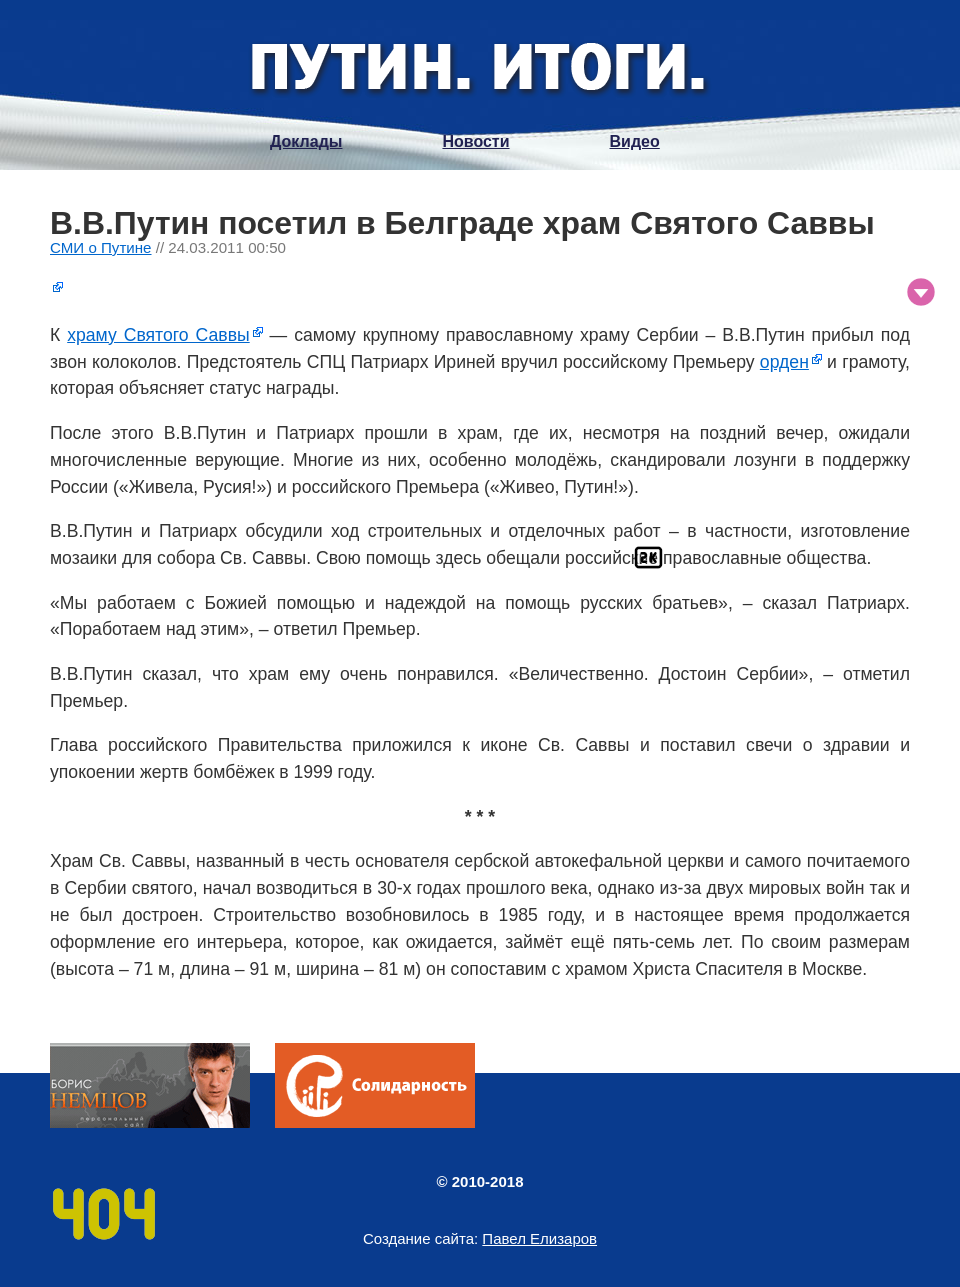 Image resolution: width=960 pixels, height=1287 pixels. Describe the element at coordinates (648, 557) in the screenshot. I see `indicates 2K video resolution quality` at that location.